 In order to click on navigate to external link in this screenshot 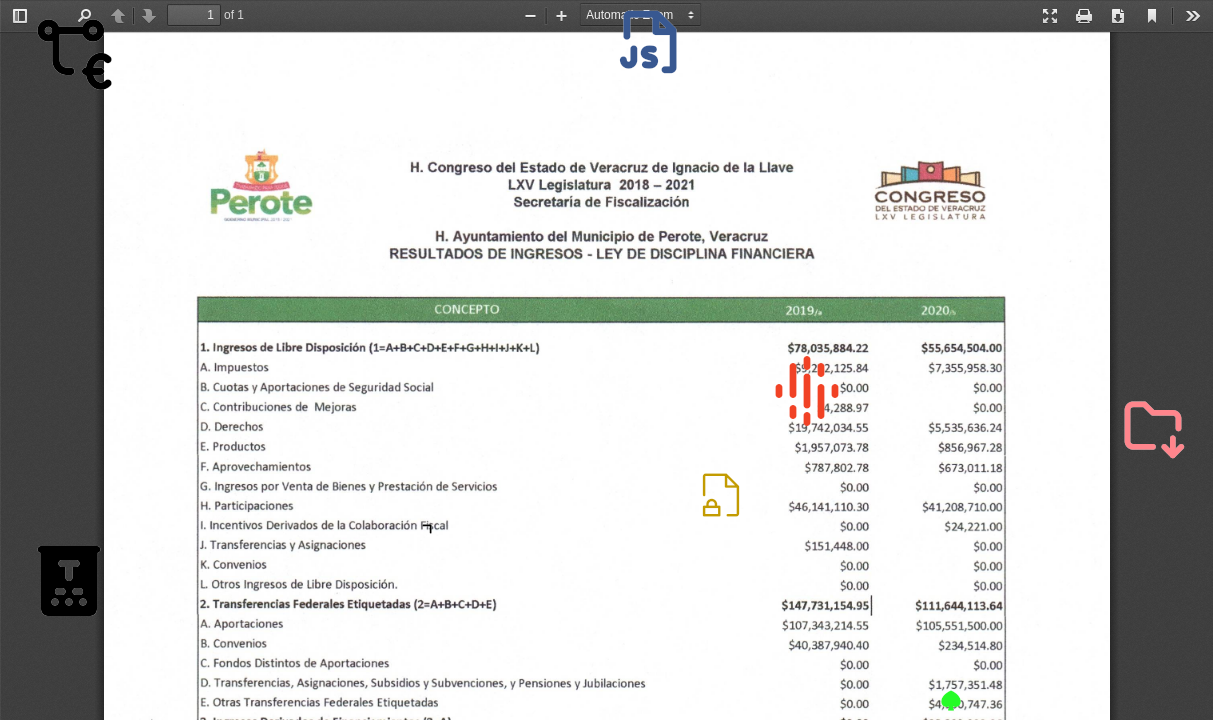, I will do `click(427, 529)`.